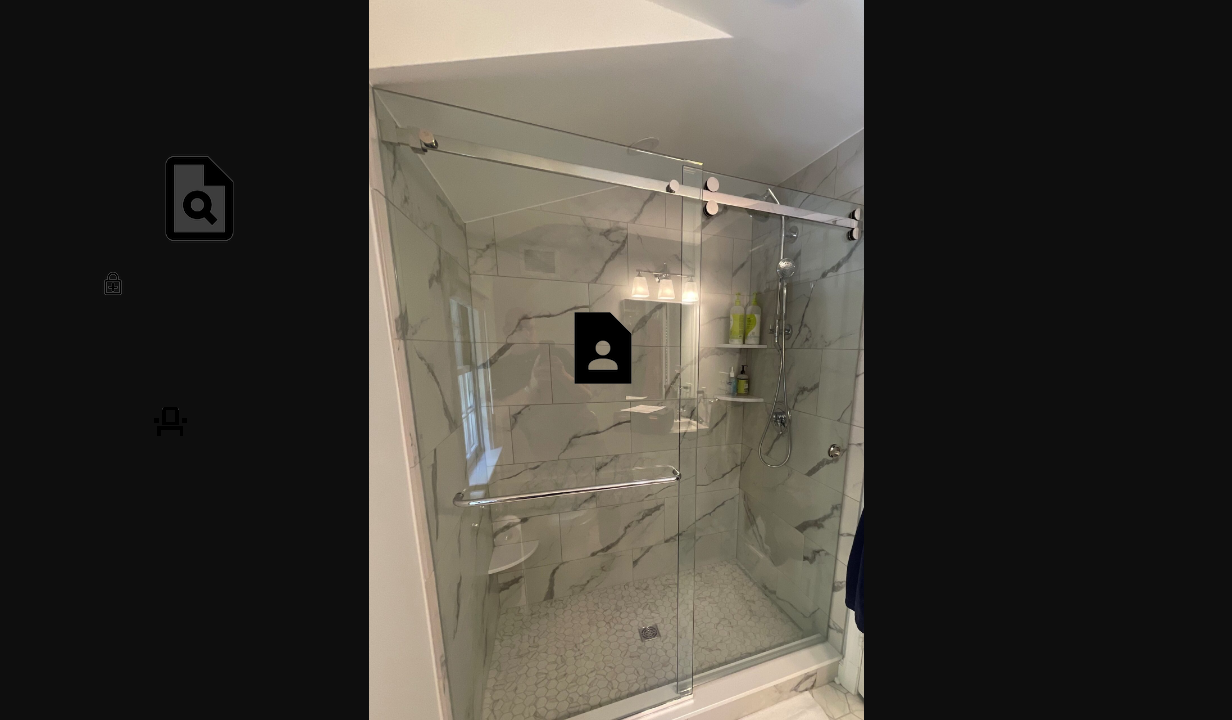 The width and height of the screenshot is (1232, 720). Describe the element at coordinates (199, 198) in the screenshot. I see `search within a document` at that location.